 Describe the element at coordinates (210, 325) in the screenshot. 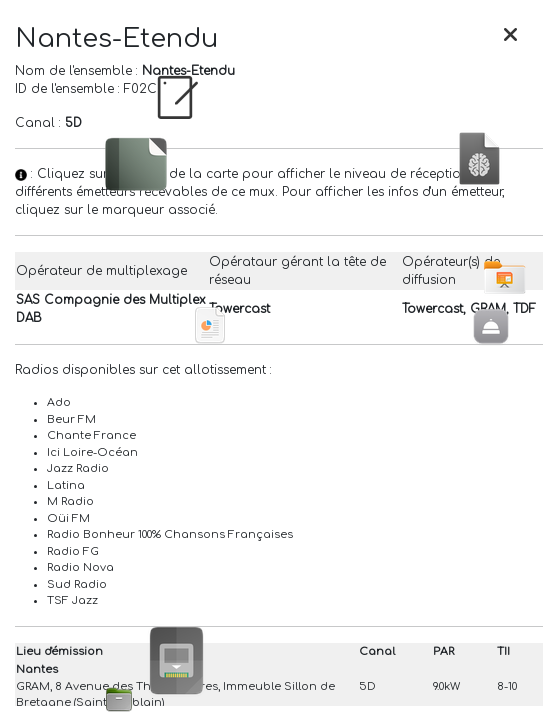

I see `open a presentation file` at that location.